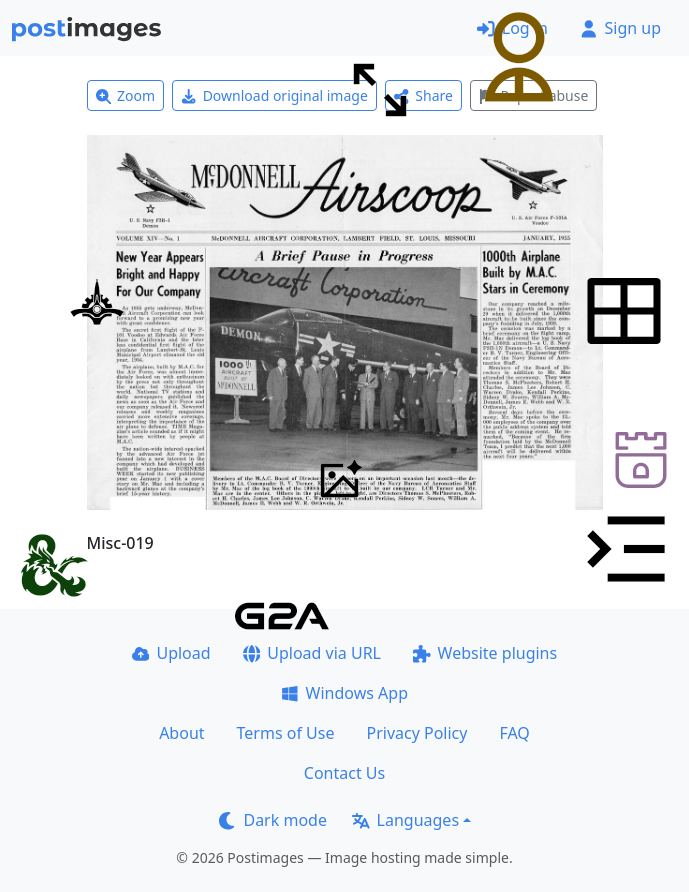 The image size is (689, 892). Describe the element at coordinates (628, 549) in the screenshot. I see `collapse the side menu or navigation panel` at that location.